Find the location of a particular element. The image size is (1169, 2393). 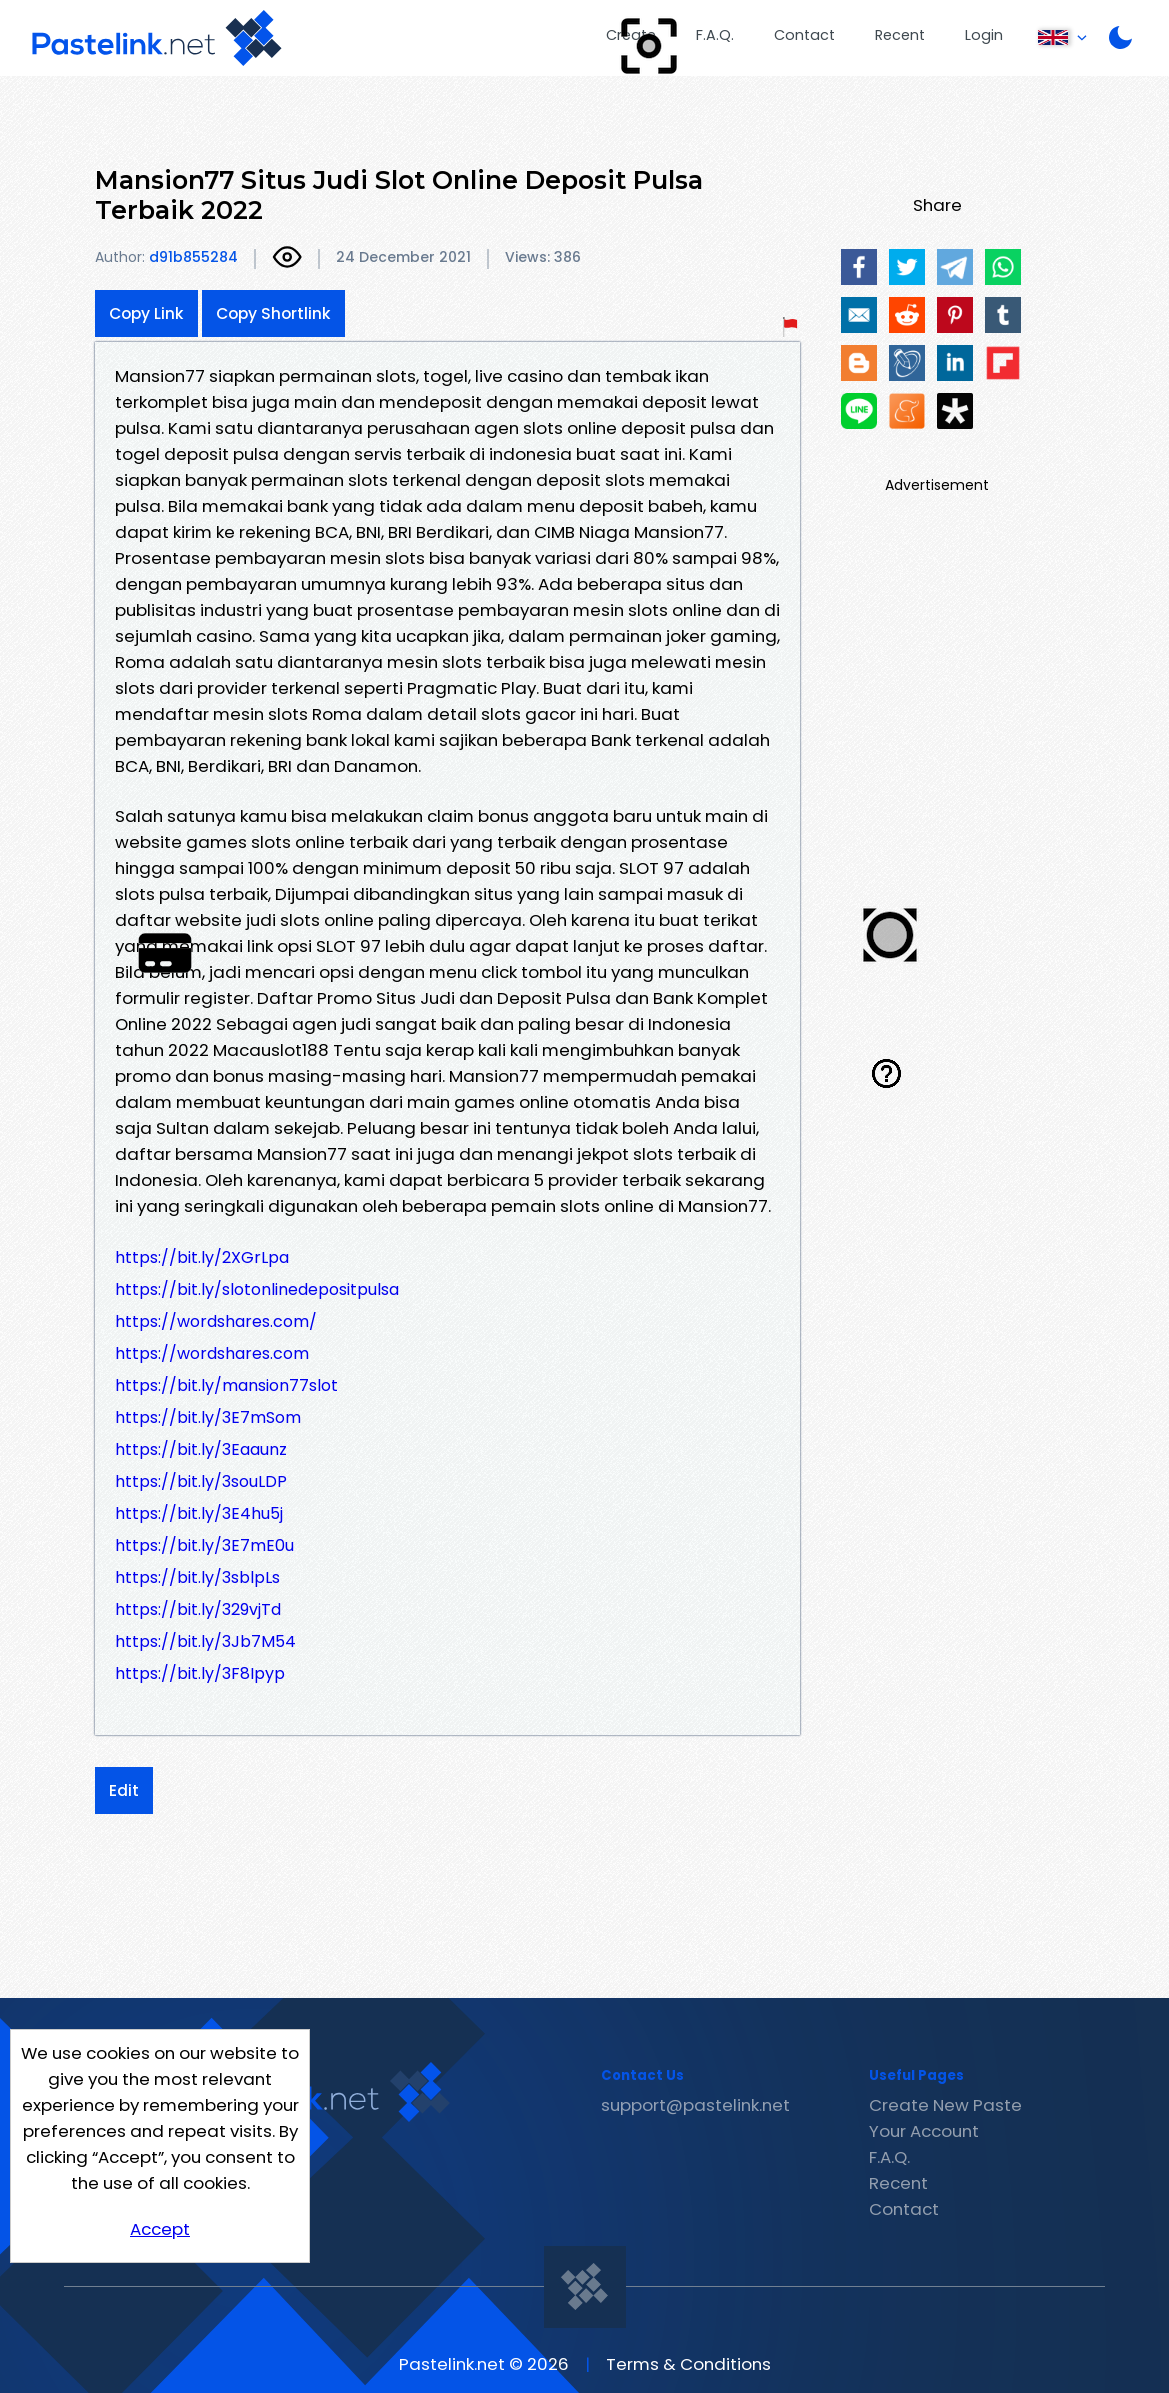

center focus on camera viewfinder is located at coordinates (649, 46).